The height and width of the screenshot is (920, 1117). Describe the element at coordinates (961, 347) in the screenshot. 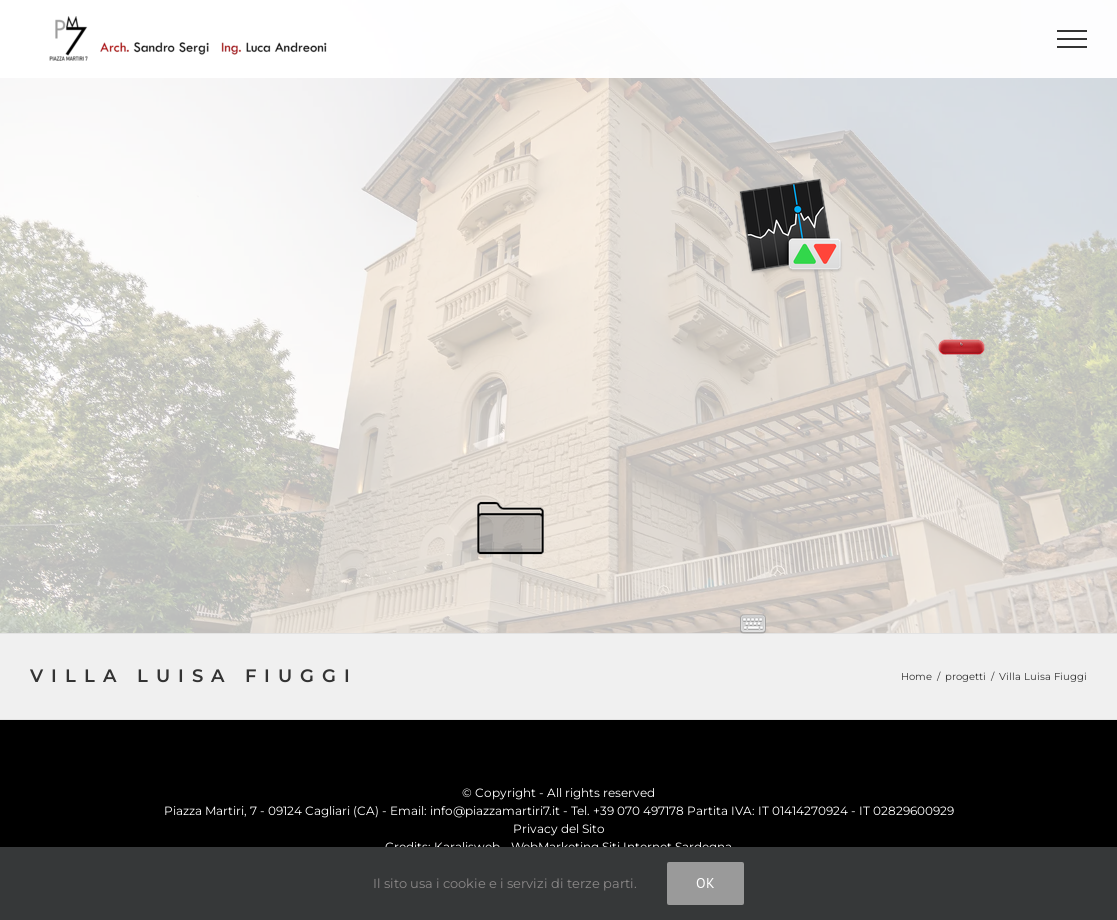

I see `beats pill bluetooth speaker connected` at that location.